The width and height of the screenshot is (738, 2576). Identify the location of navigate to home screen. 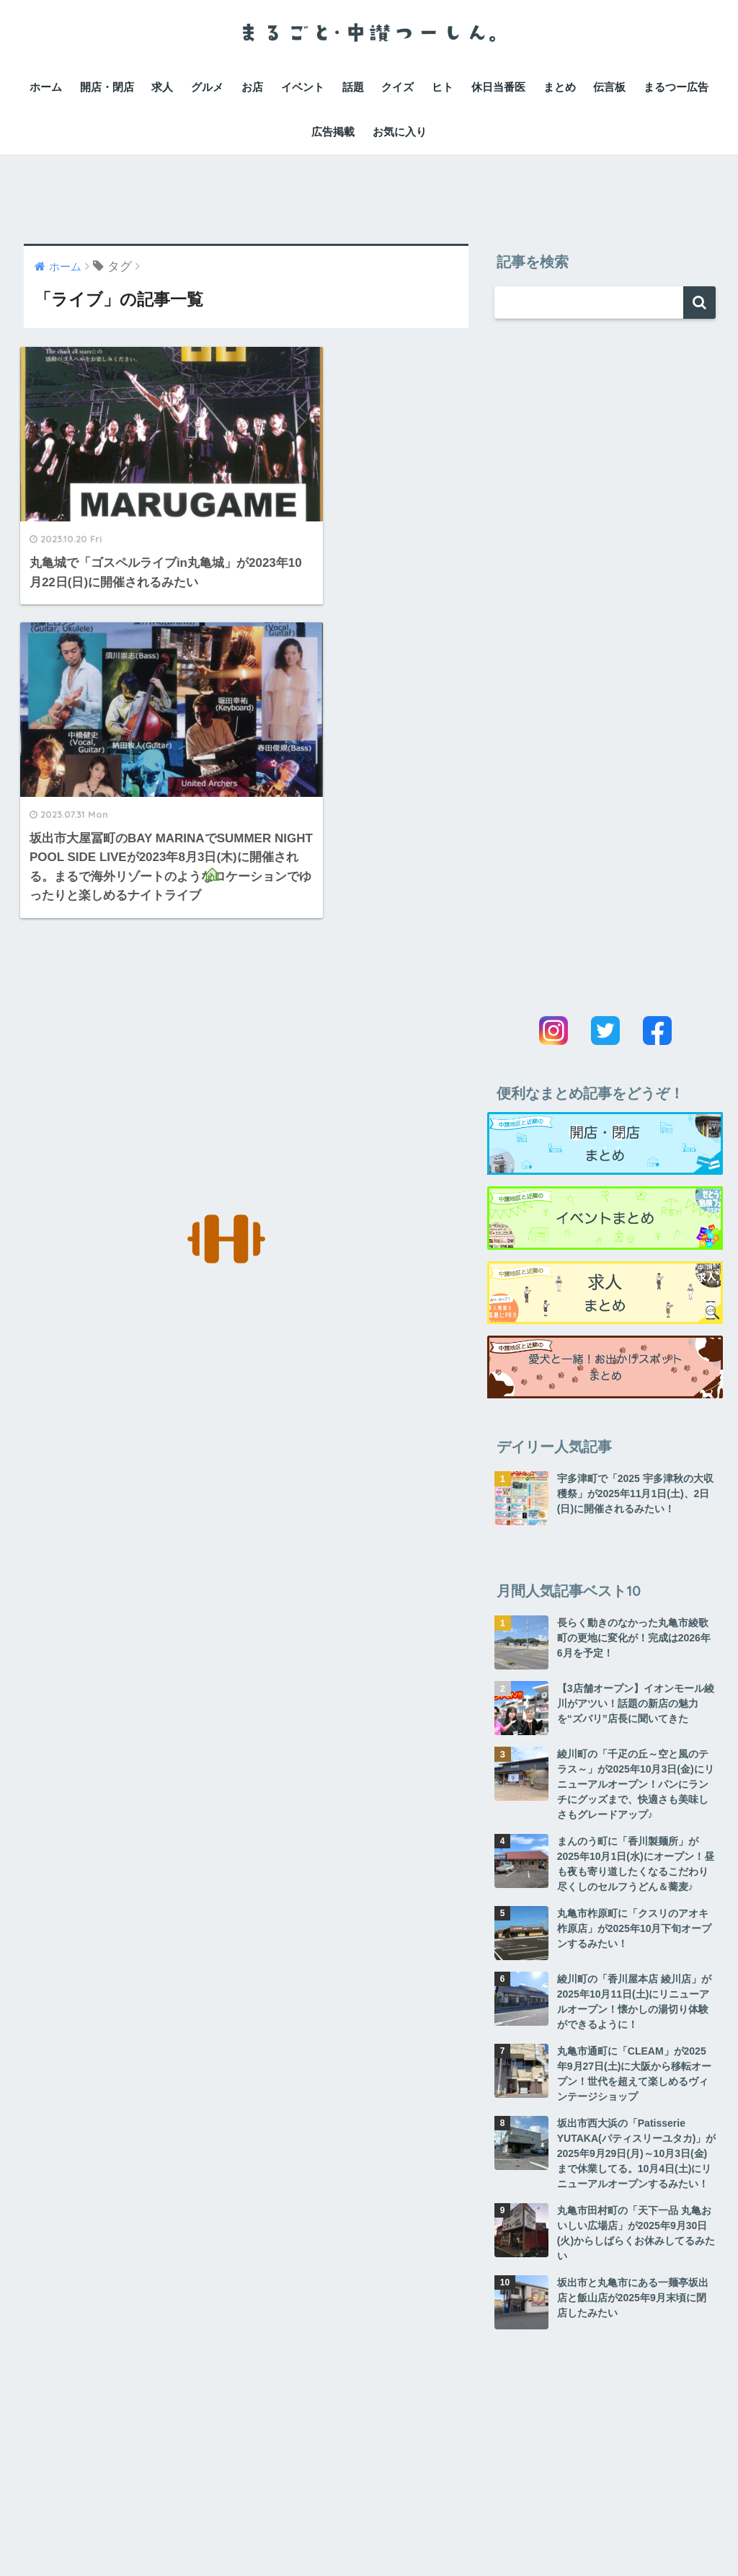
(212, 874).